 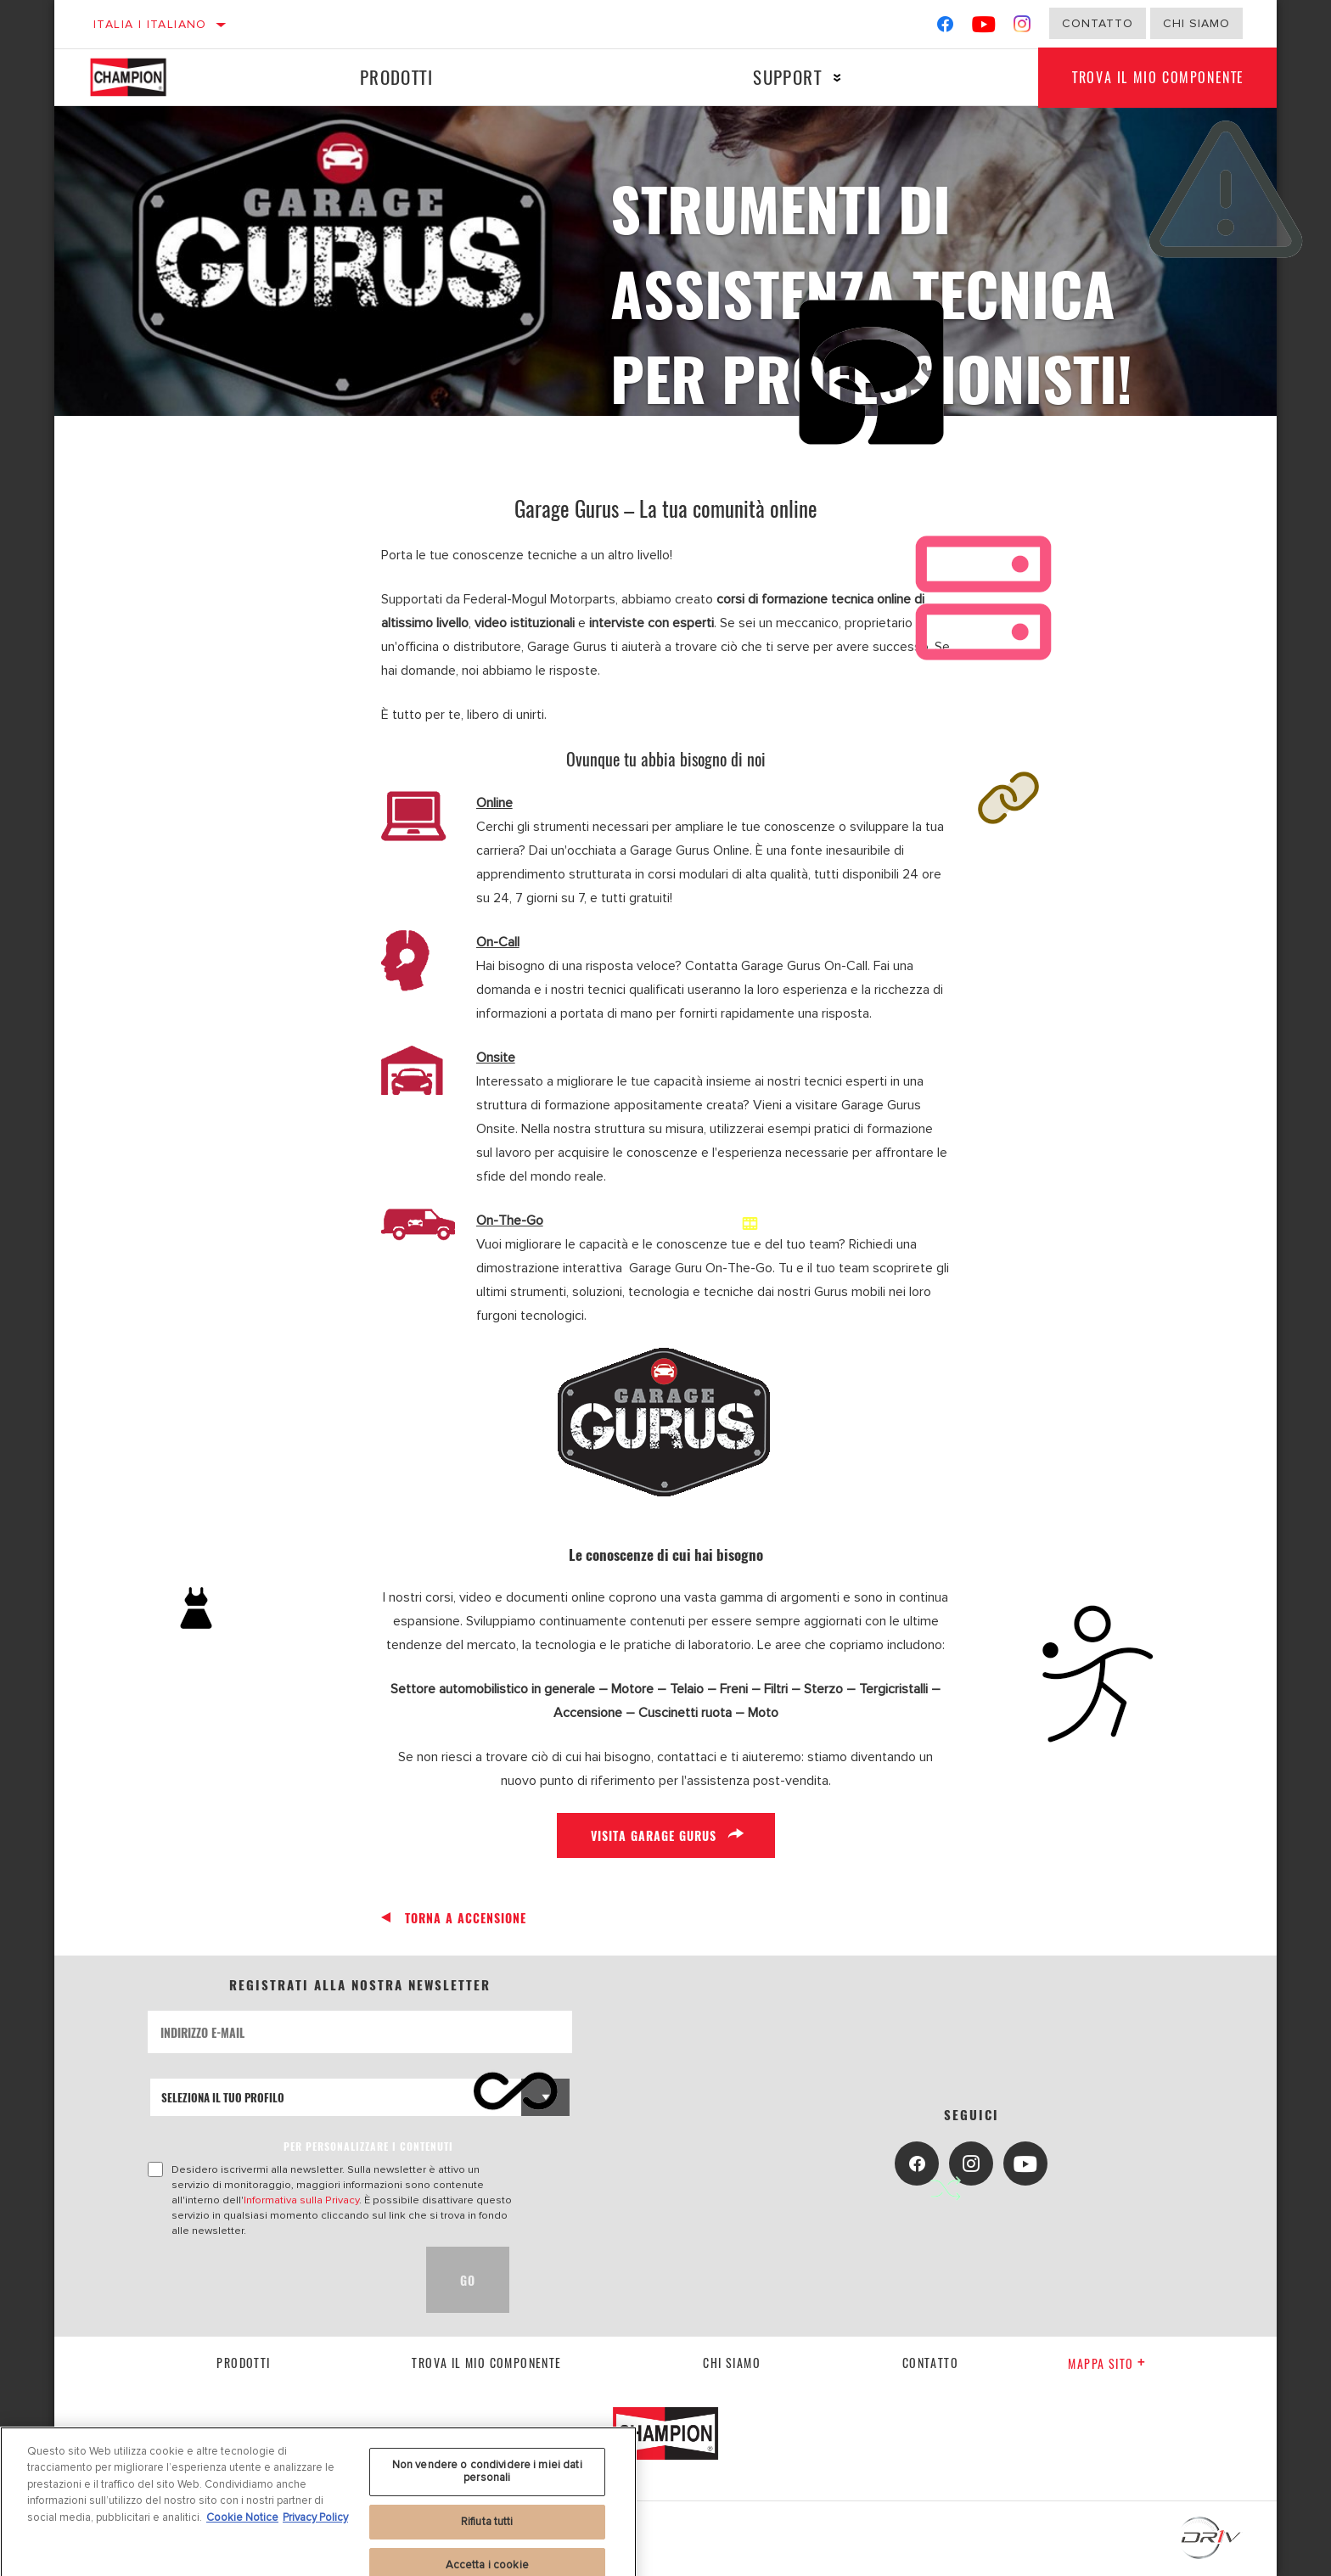 I want to click on indicates unlimited or infinite capacity, so click(x=515, y=2091).